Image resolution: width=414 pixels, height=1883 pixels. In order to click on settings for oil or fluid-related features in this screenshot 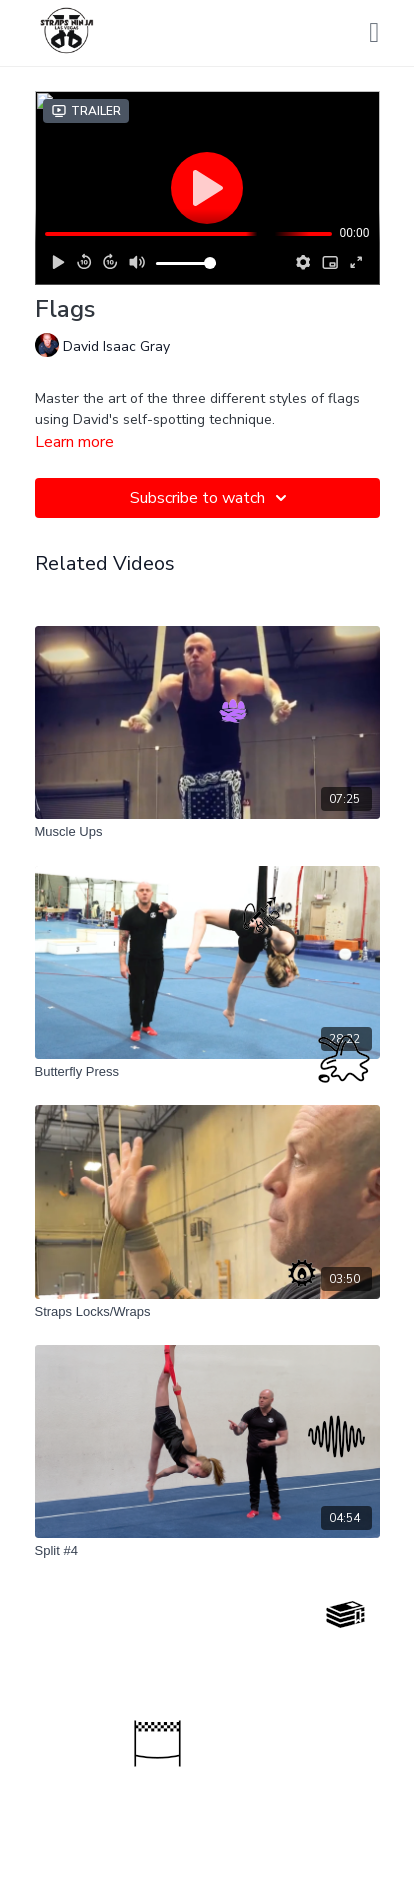, I will do `click(302, 1273)`.